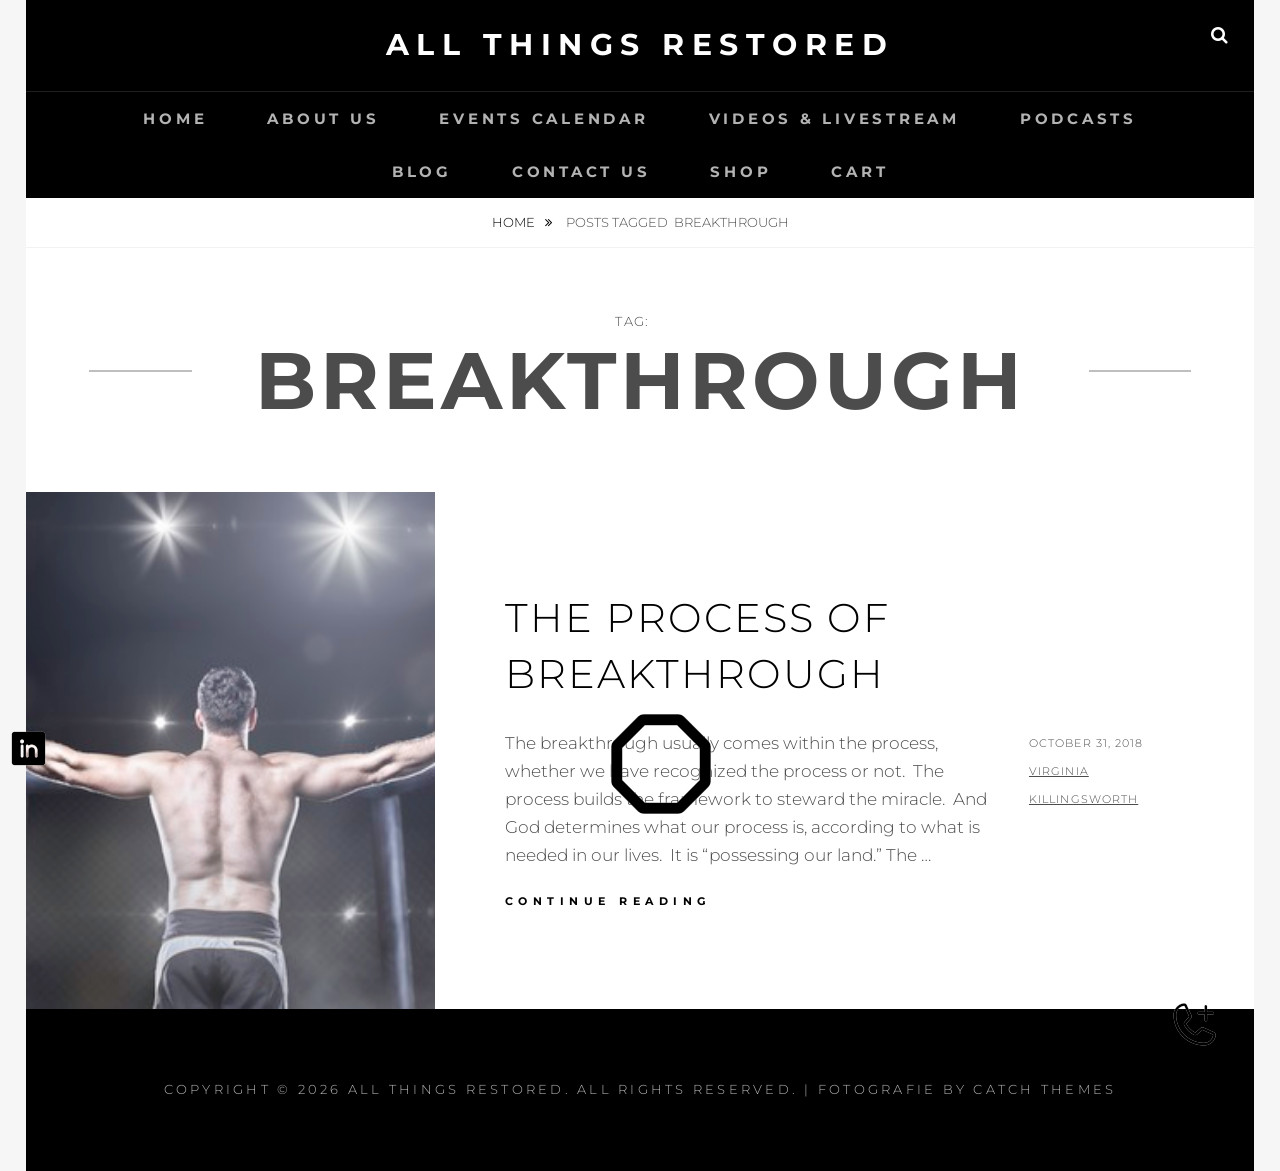  What do you see at coordinates (28, 748) in the screenshot?
I see `open LinkedIn profile or app` at bounding box center [28, 748].